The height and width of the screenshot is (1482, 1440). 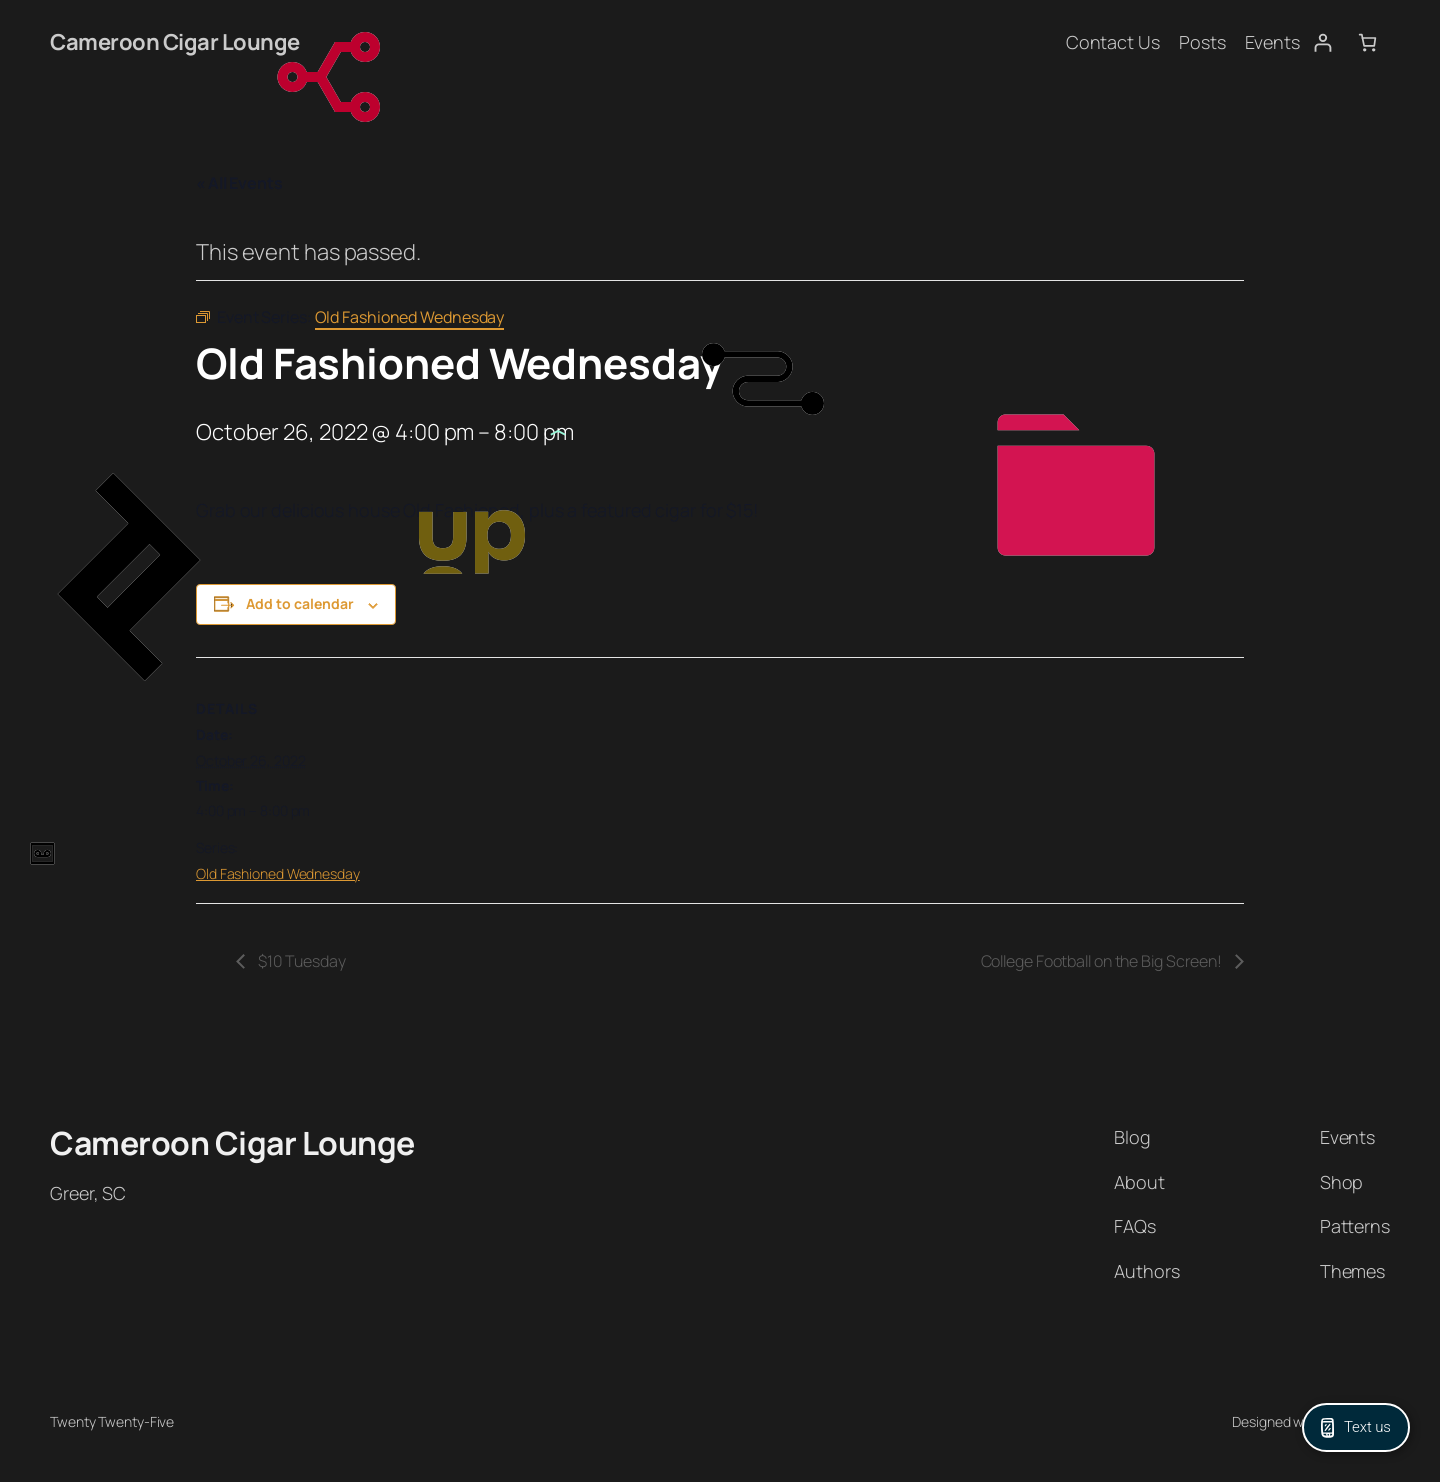 What do you see at coordinates (763, 379) in the screenshot?
I see `relay app logo` at bounding box center [763, 379].